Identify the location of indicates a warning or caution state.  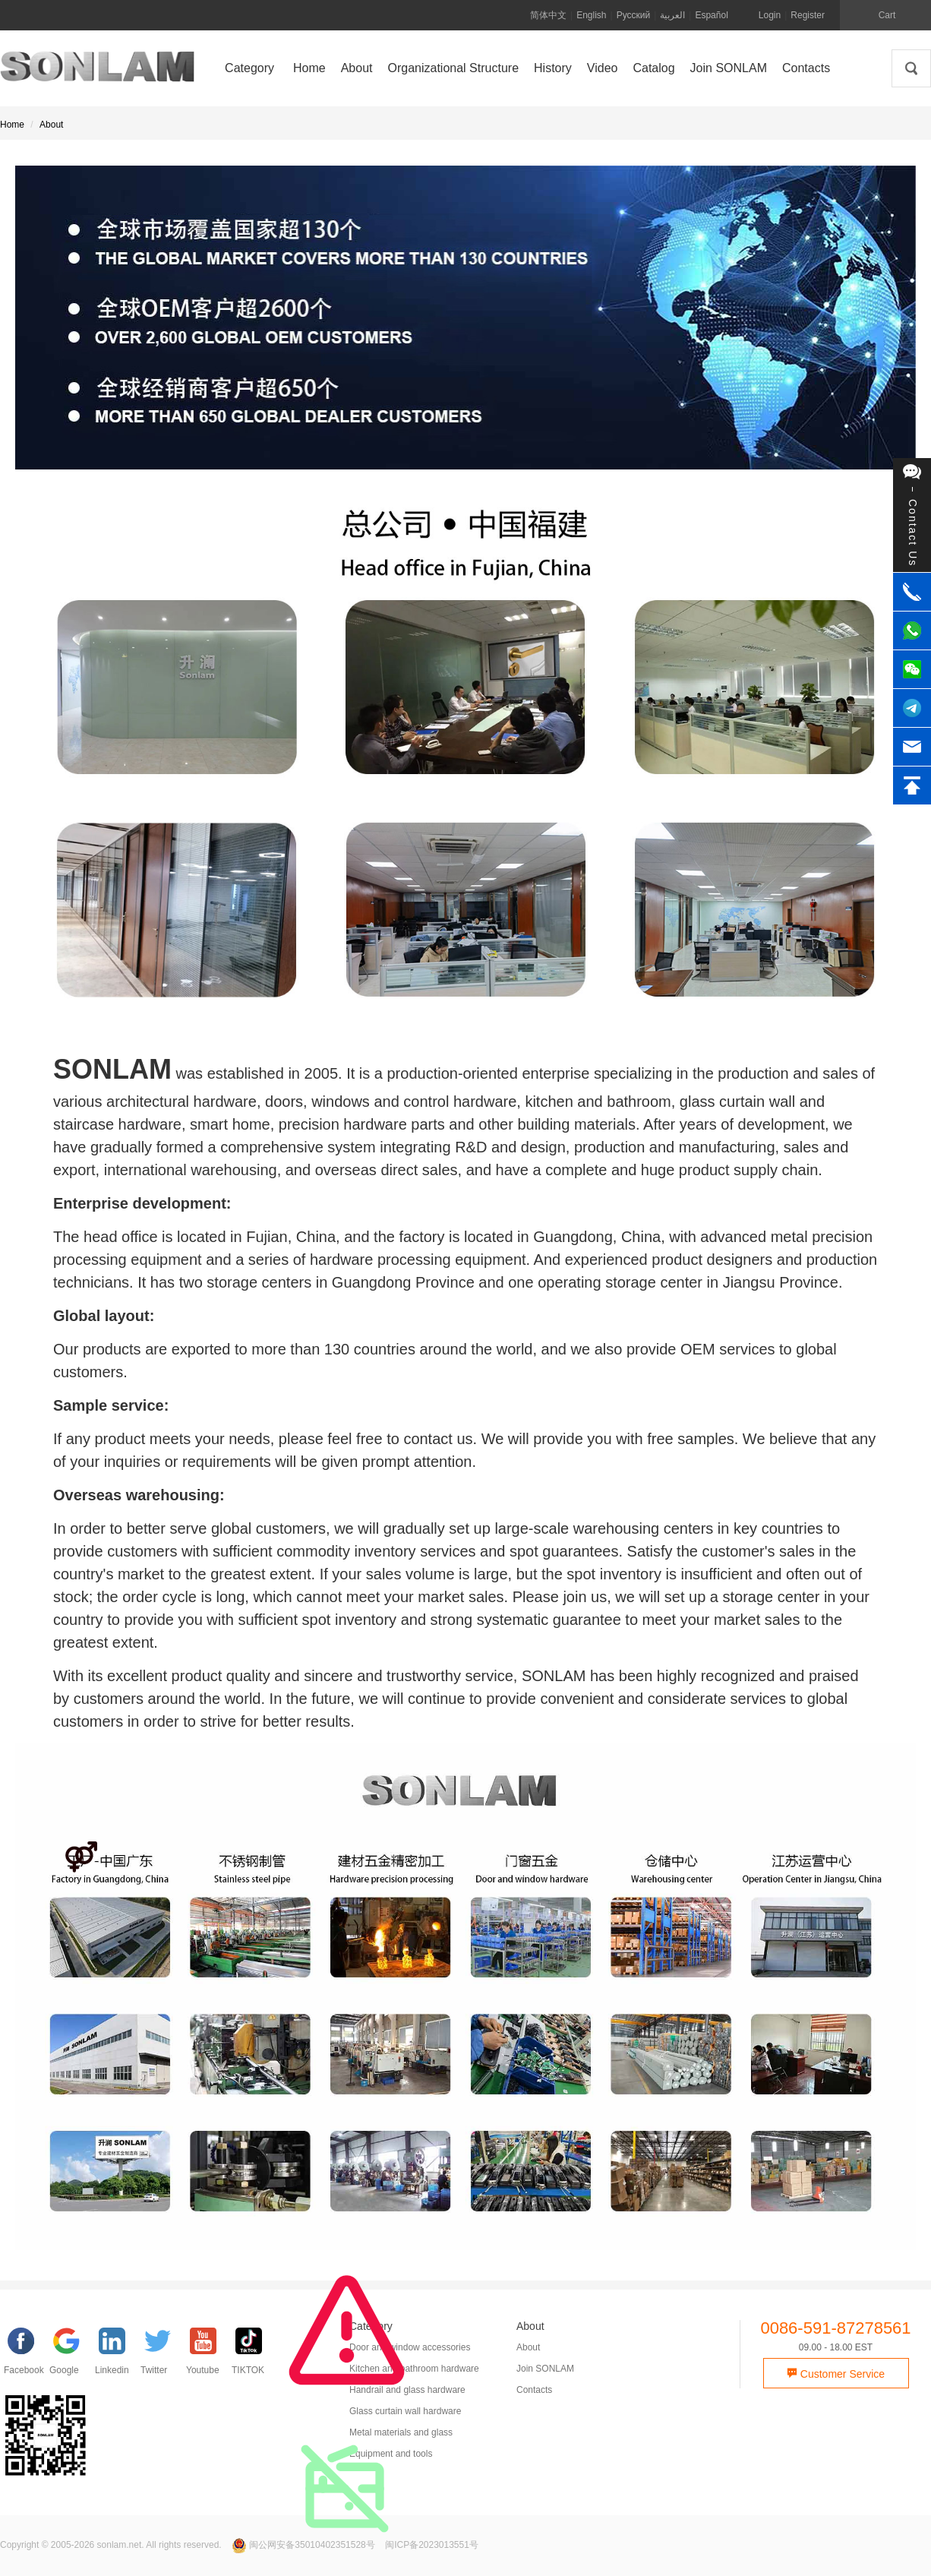
(346, 2333).